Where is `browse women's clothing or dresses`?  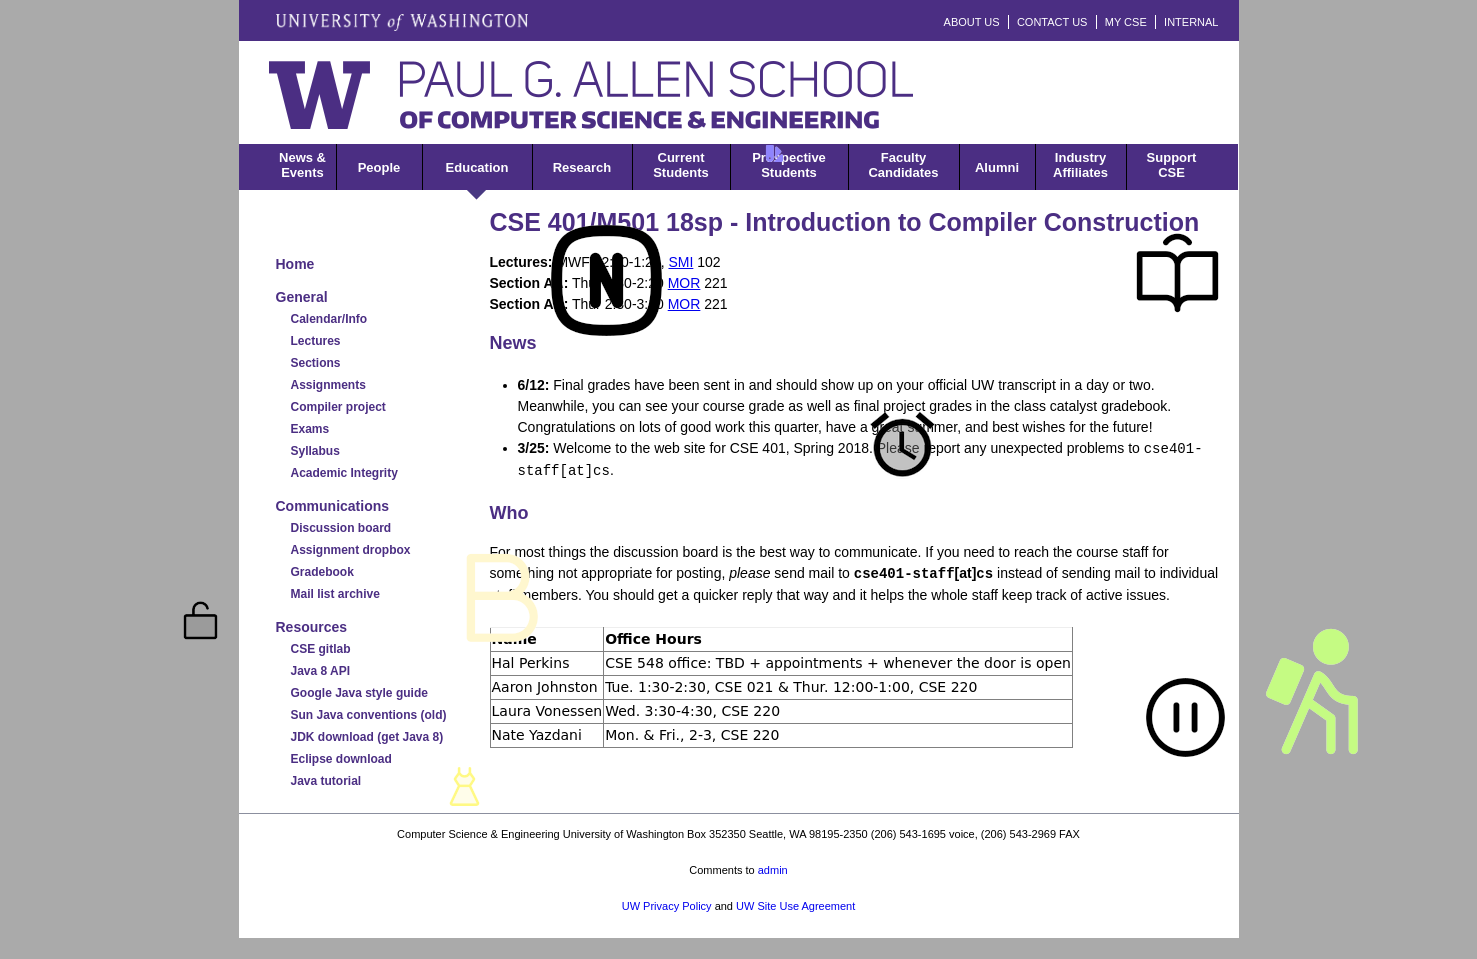
browse women's clothing or dresses is located at coordinates (464, 788).